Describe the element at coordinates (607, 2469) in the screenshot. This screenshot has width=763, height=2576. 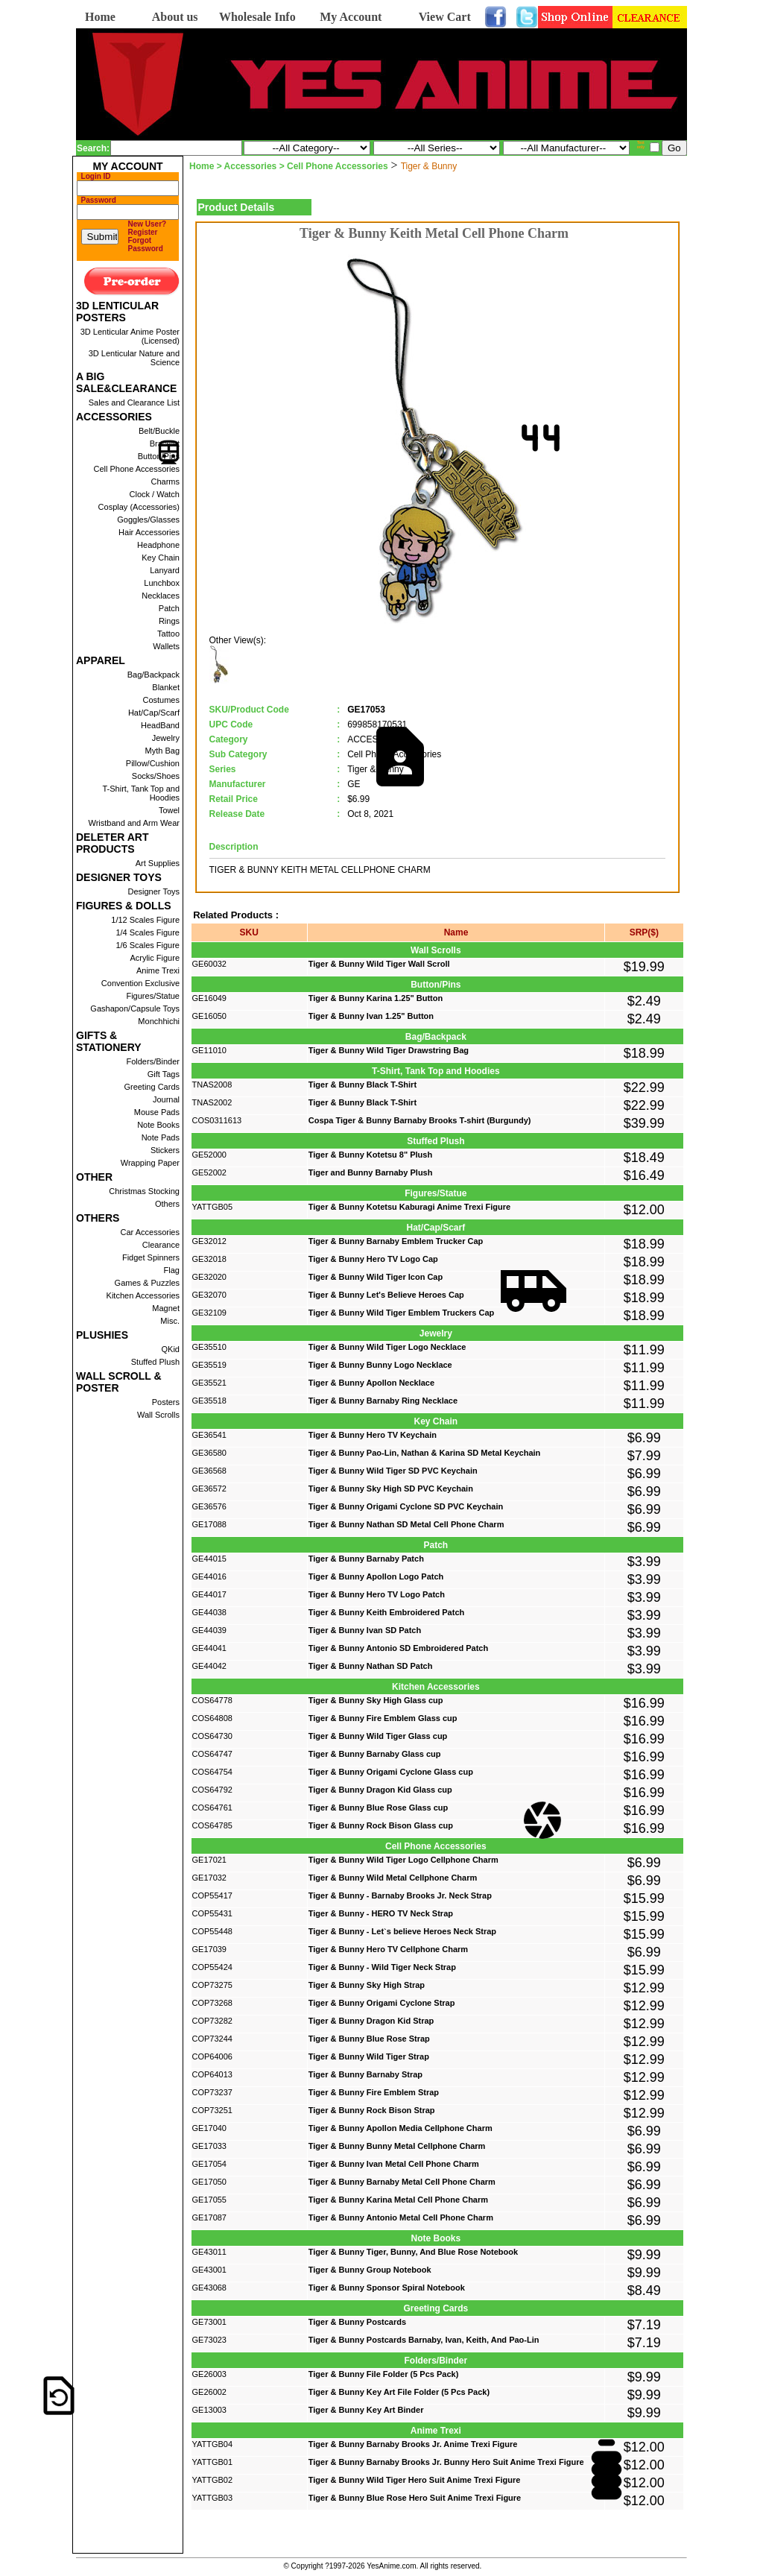
I see `track your water intake` at that location.